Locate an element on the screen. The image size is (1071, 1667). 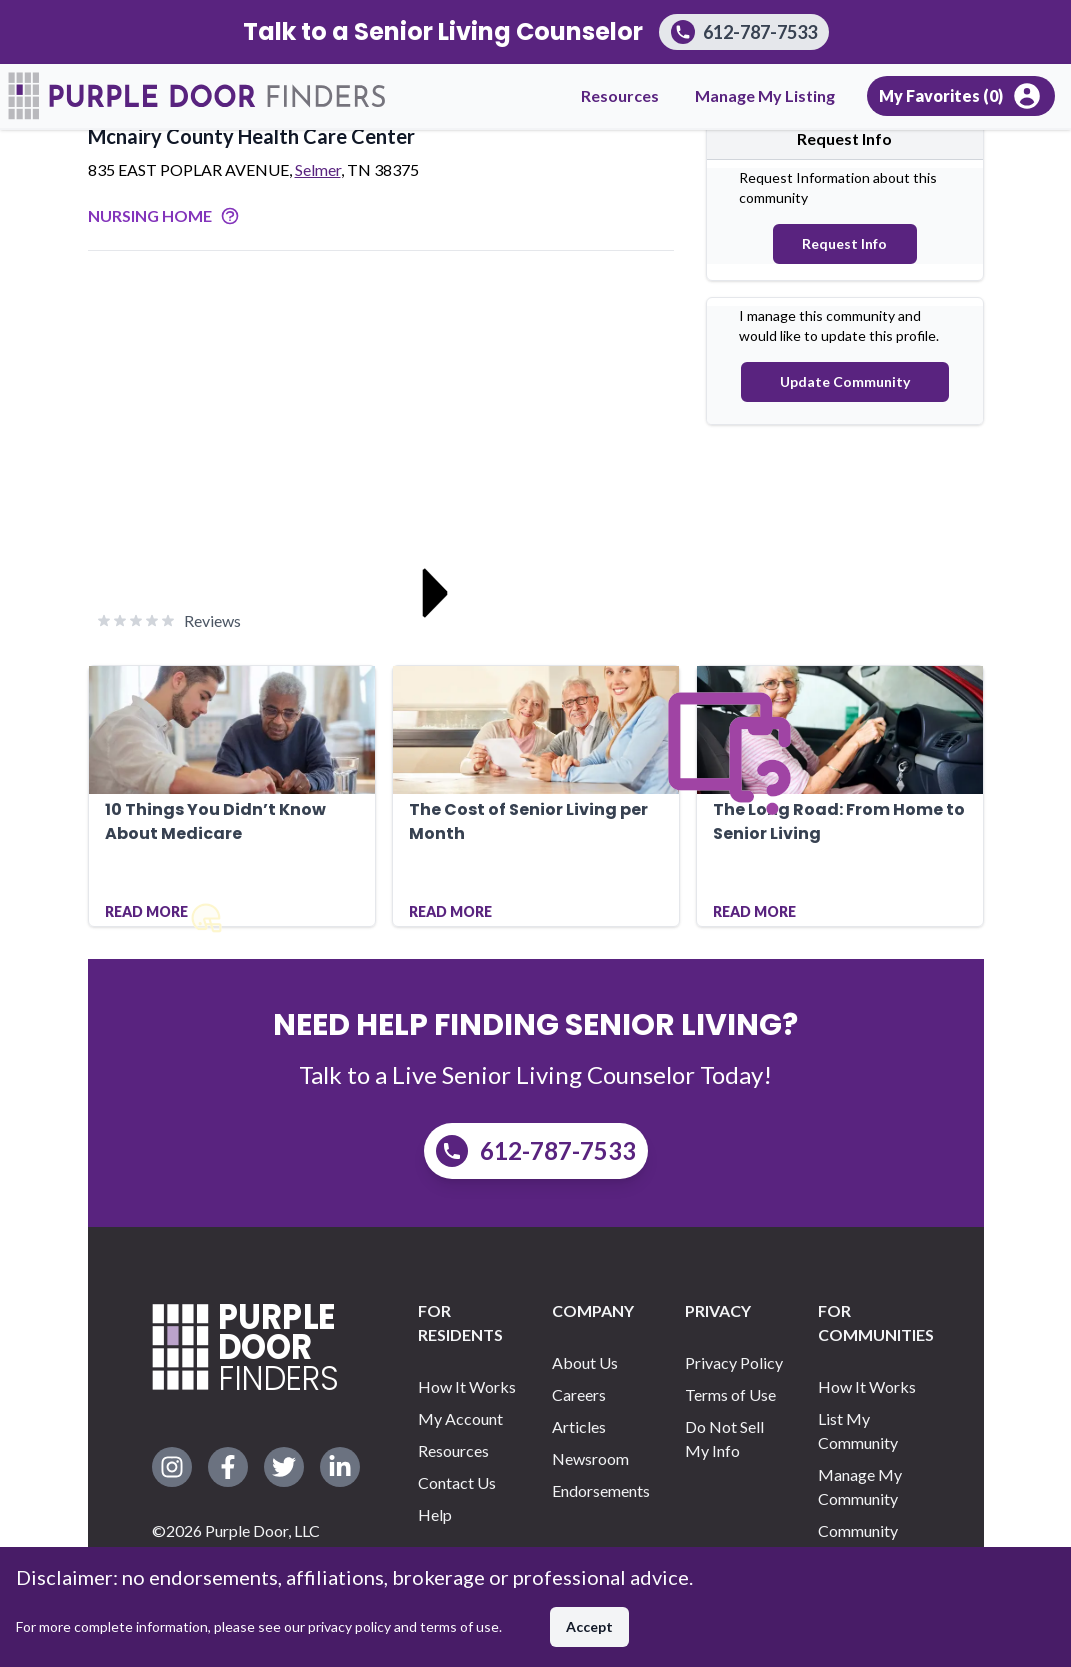
play media or start playback is located at coordinates (435, 593).